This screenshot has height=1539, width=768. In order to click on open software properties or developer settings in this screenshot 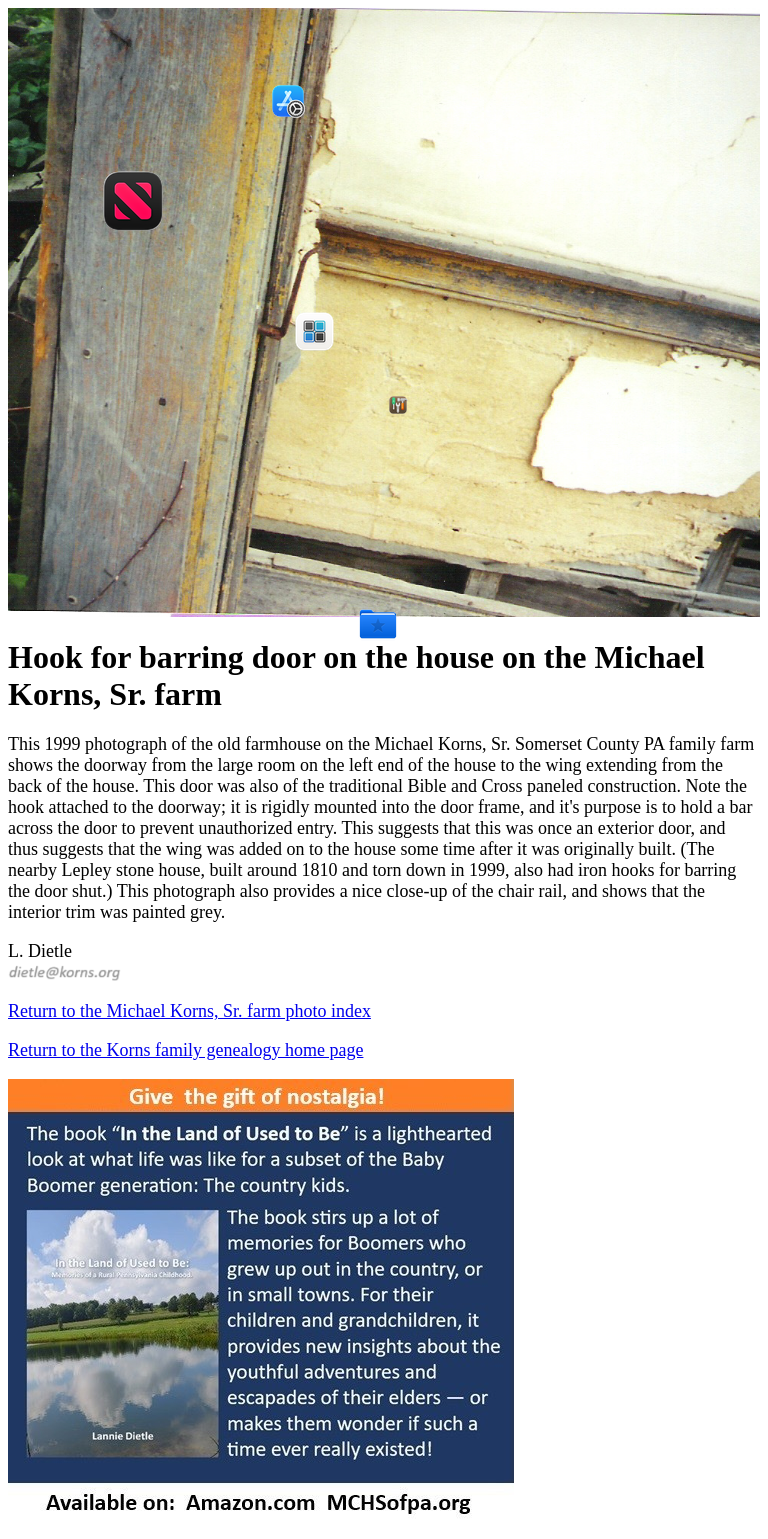, I will do `click(288, 101)`.